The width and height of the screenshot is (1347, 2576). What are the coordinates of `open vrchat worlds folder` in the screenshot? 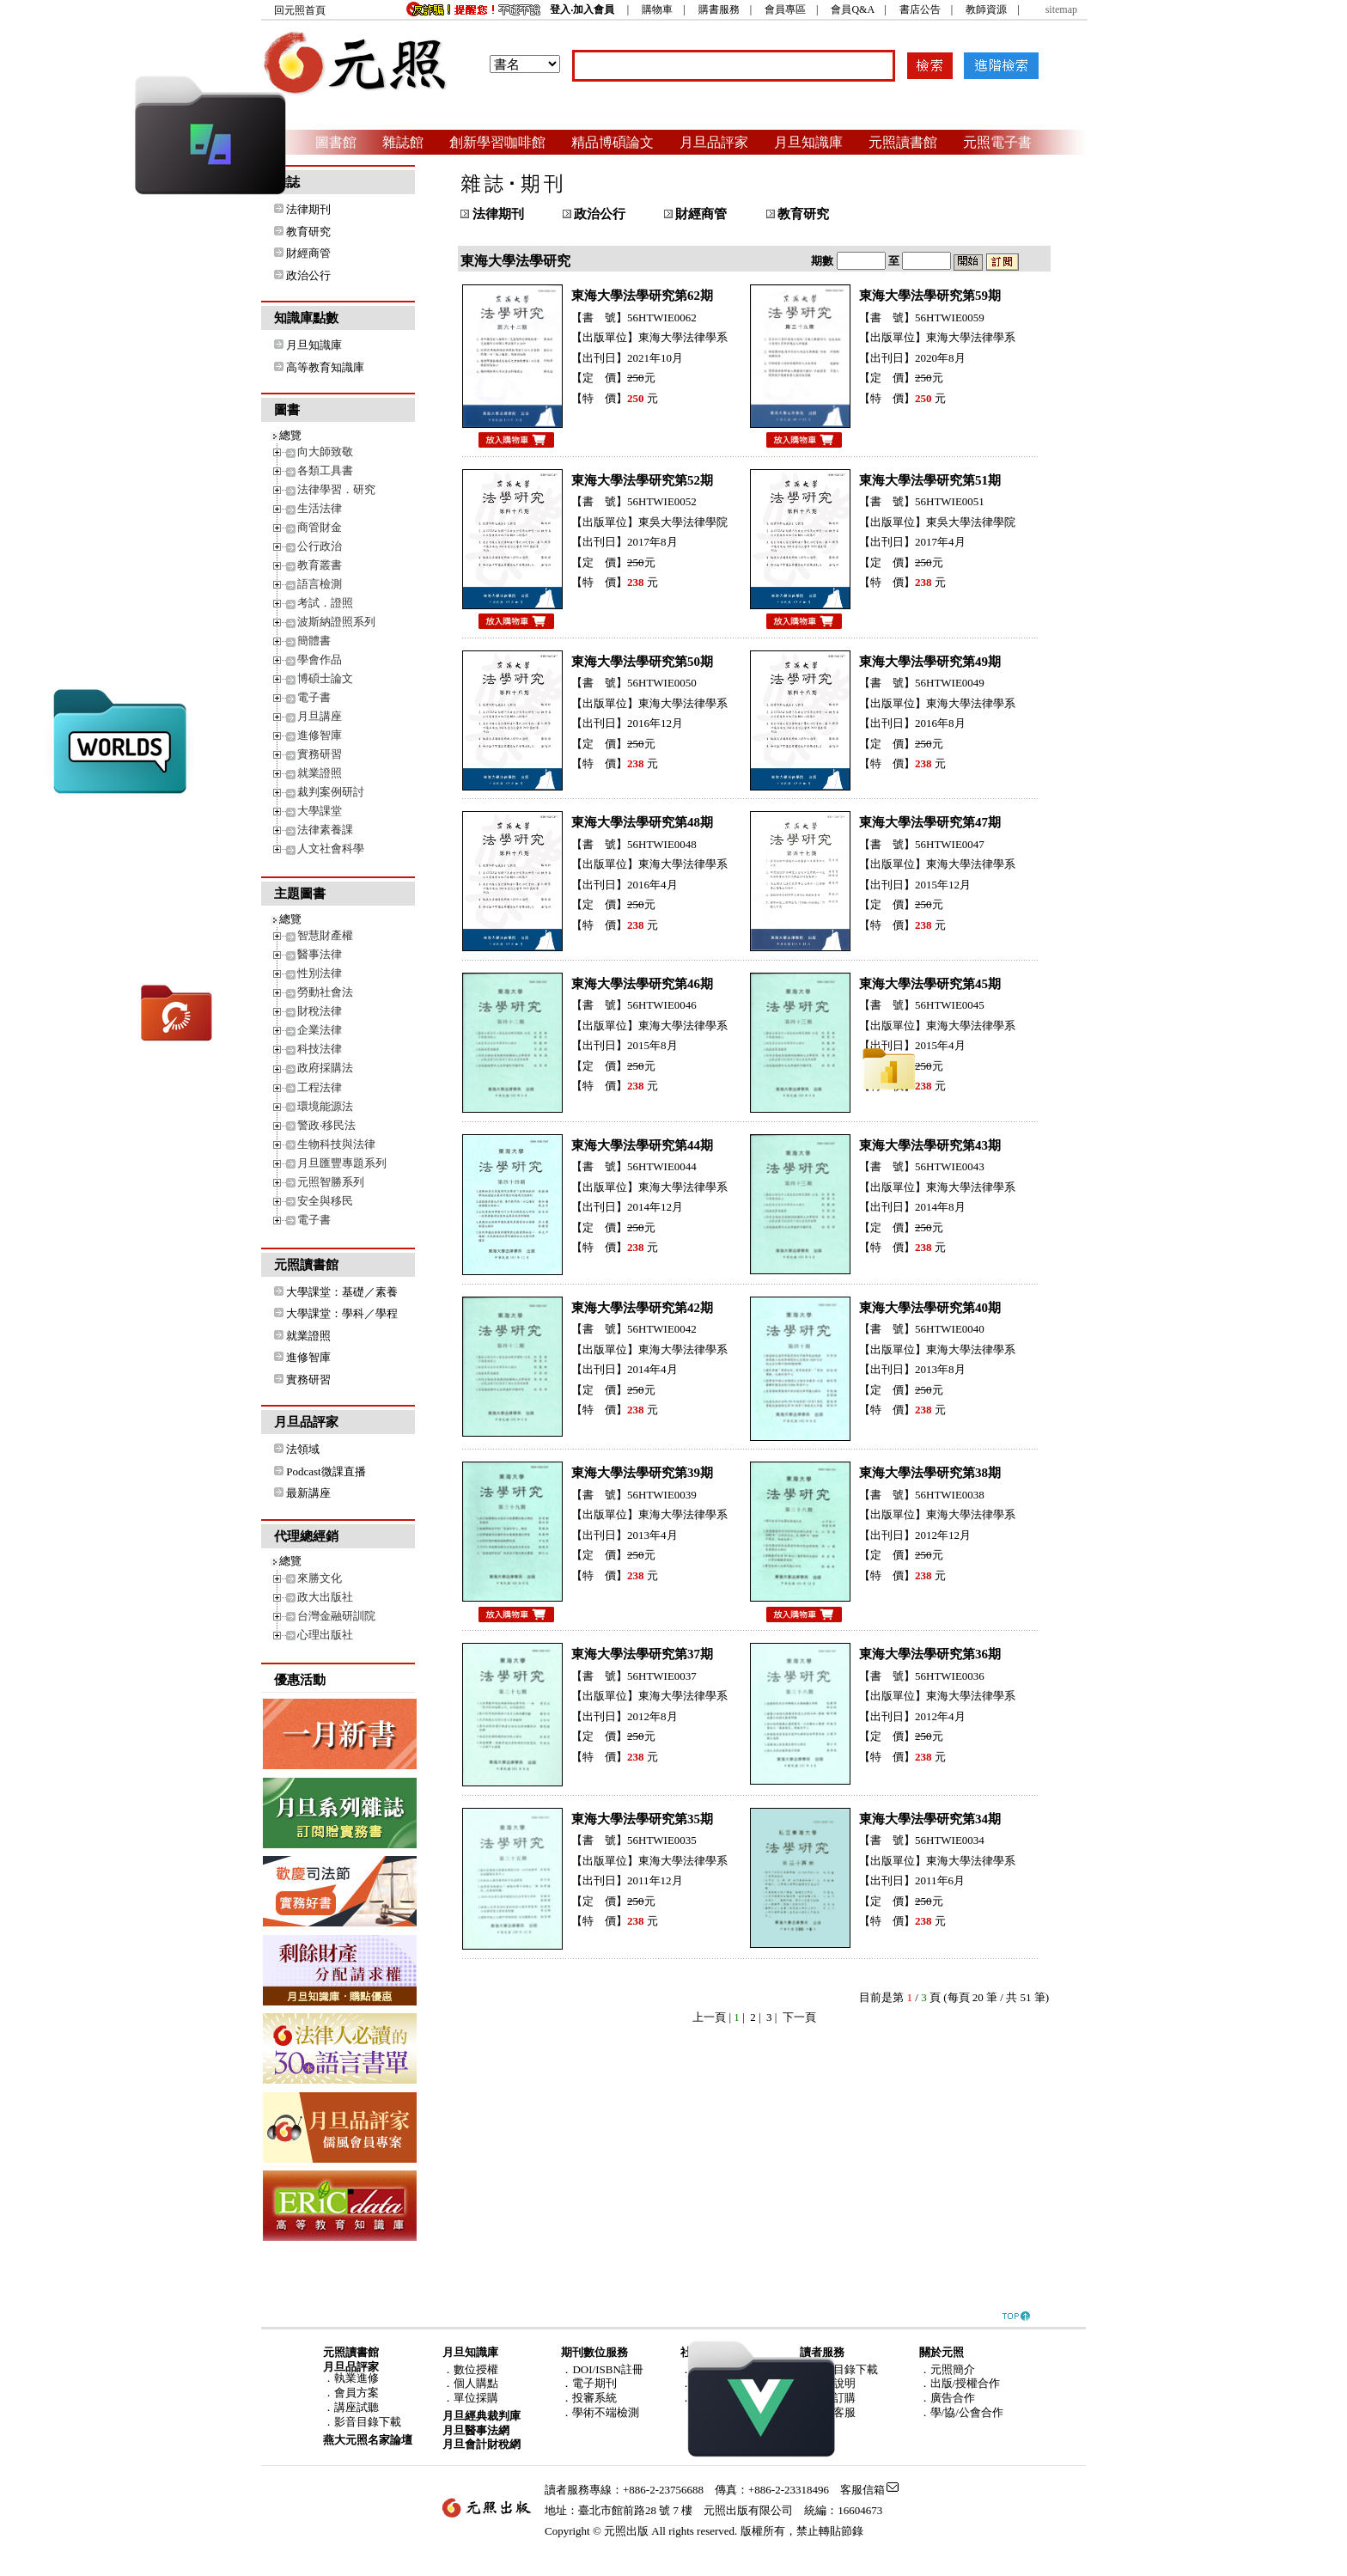 It's located at (119, 745).